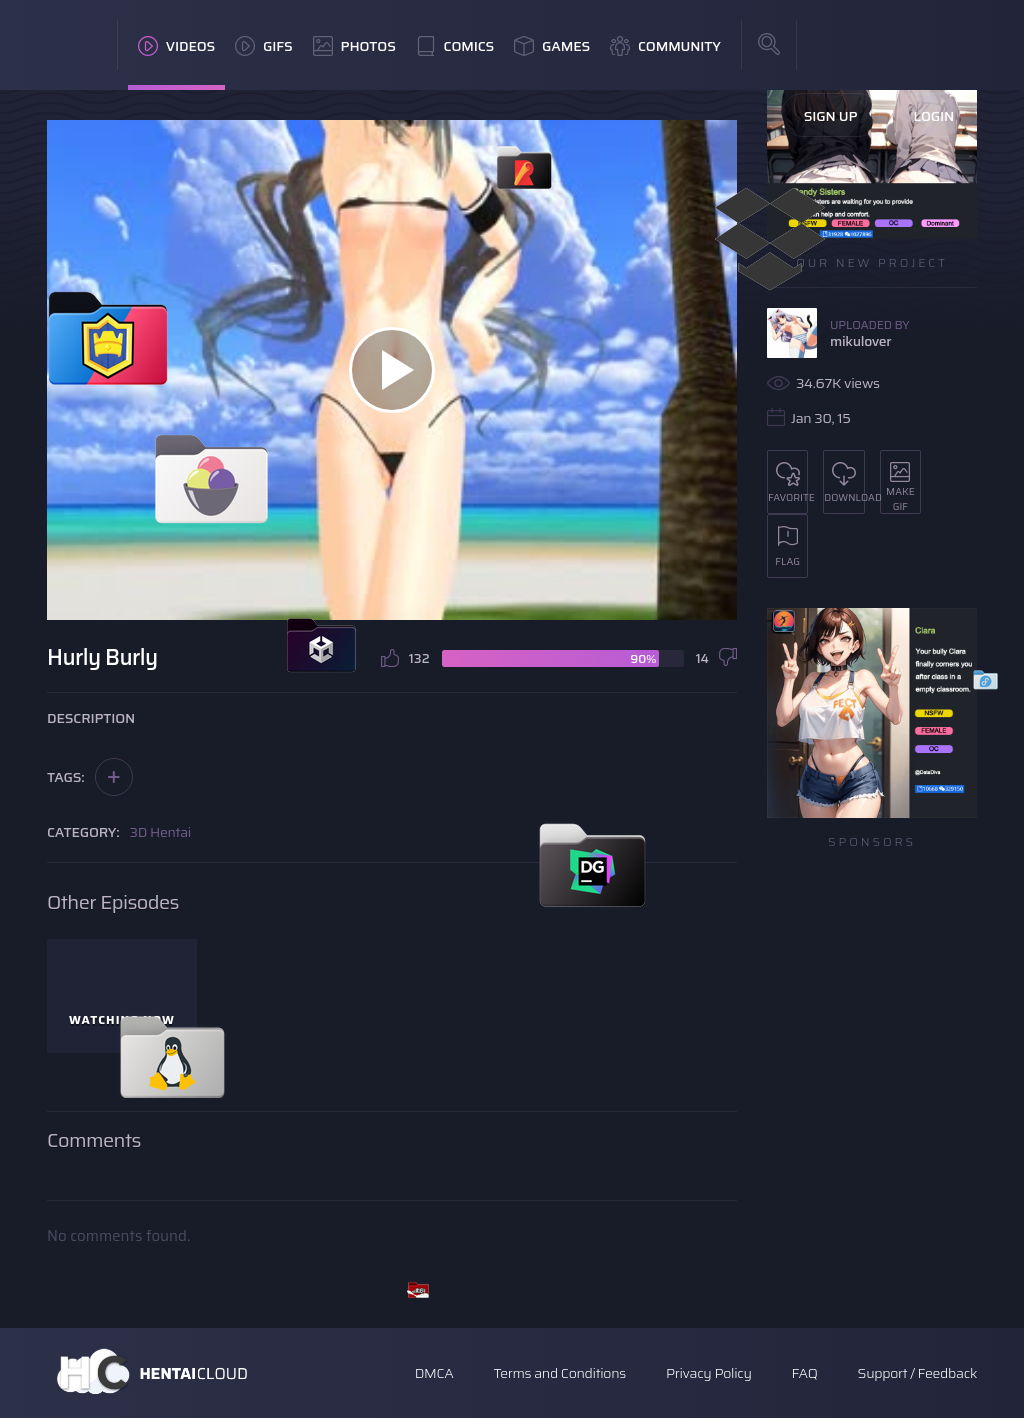 This screenshot has height=1418, width=1024. Describe the element at coordinates (107, 341) in the screenshot. I see `open clash royale game files folder` at that location.